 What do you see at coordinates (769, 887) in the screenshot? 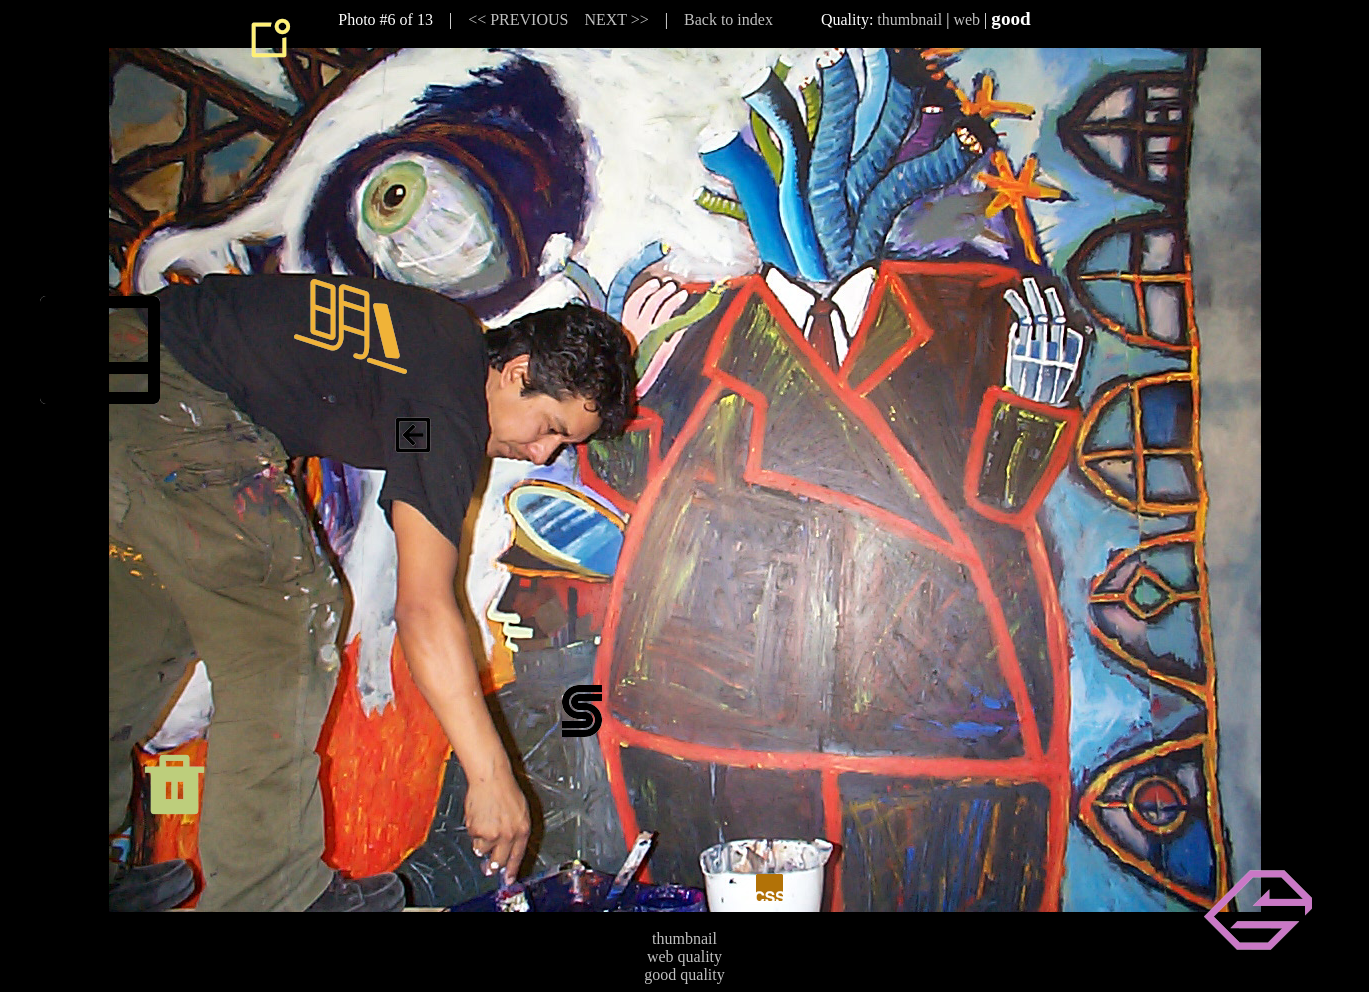
I see `visit CSS Wizardry website or resources` at bounding box center [769, 887].